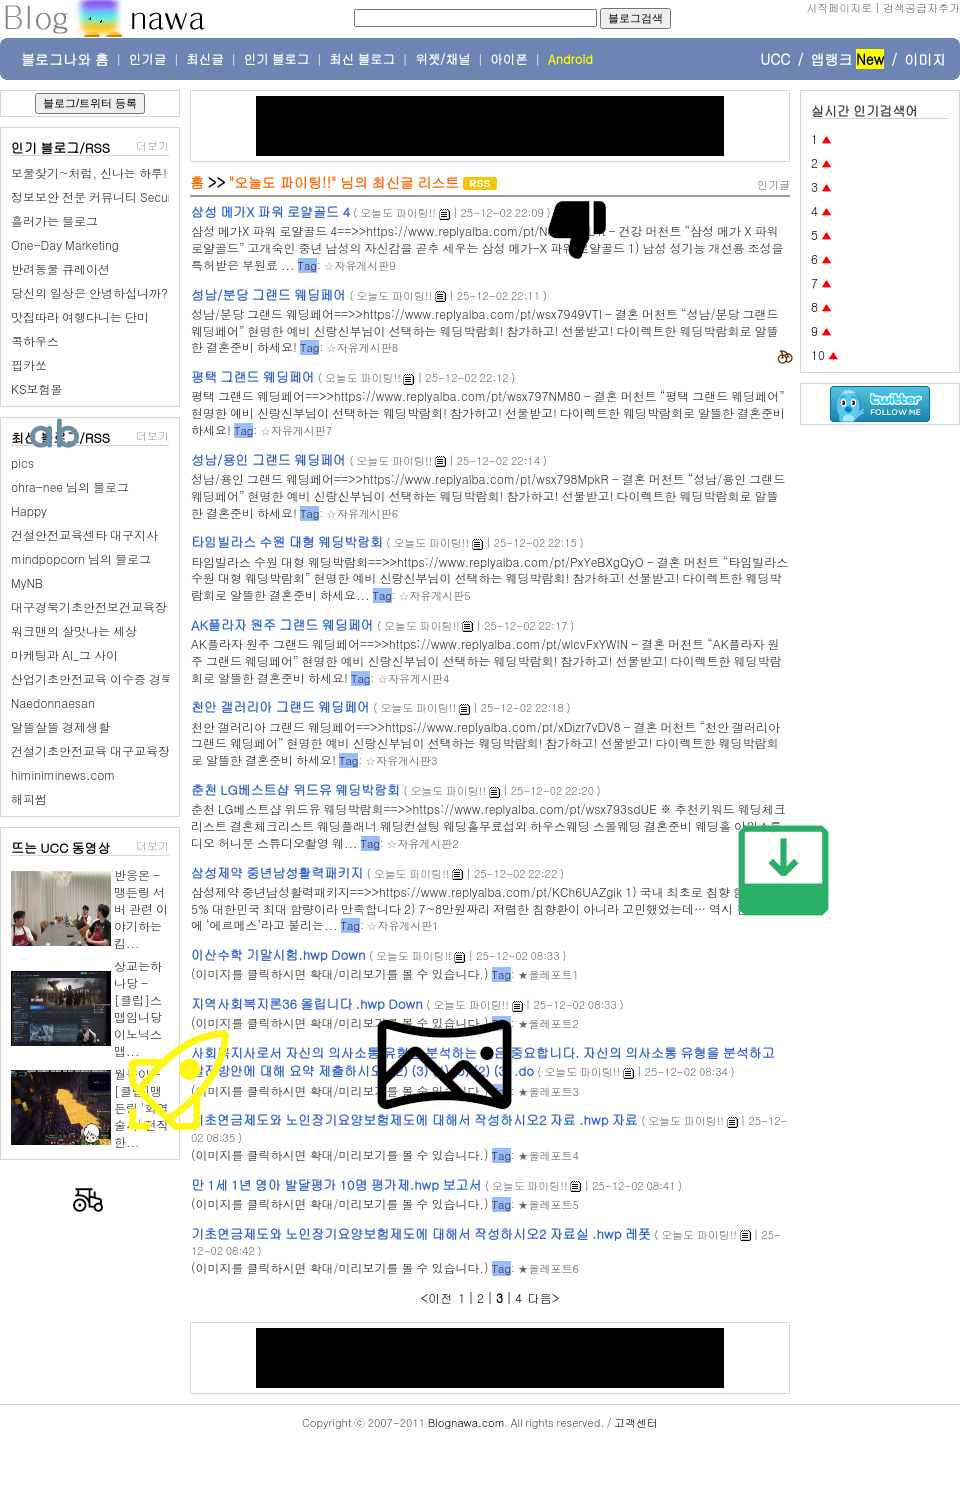 The width and height of the screenshot is (960, 1490). I want to click on dock panel to bottom of editor, so click(783, 870).